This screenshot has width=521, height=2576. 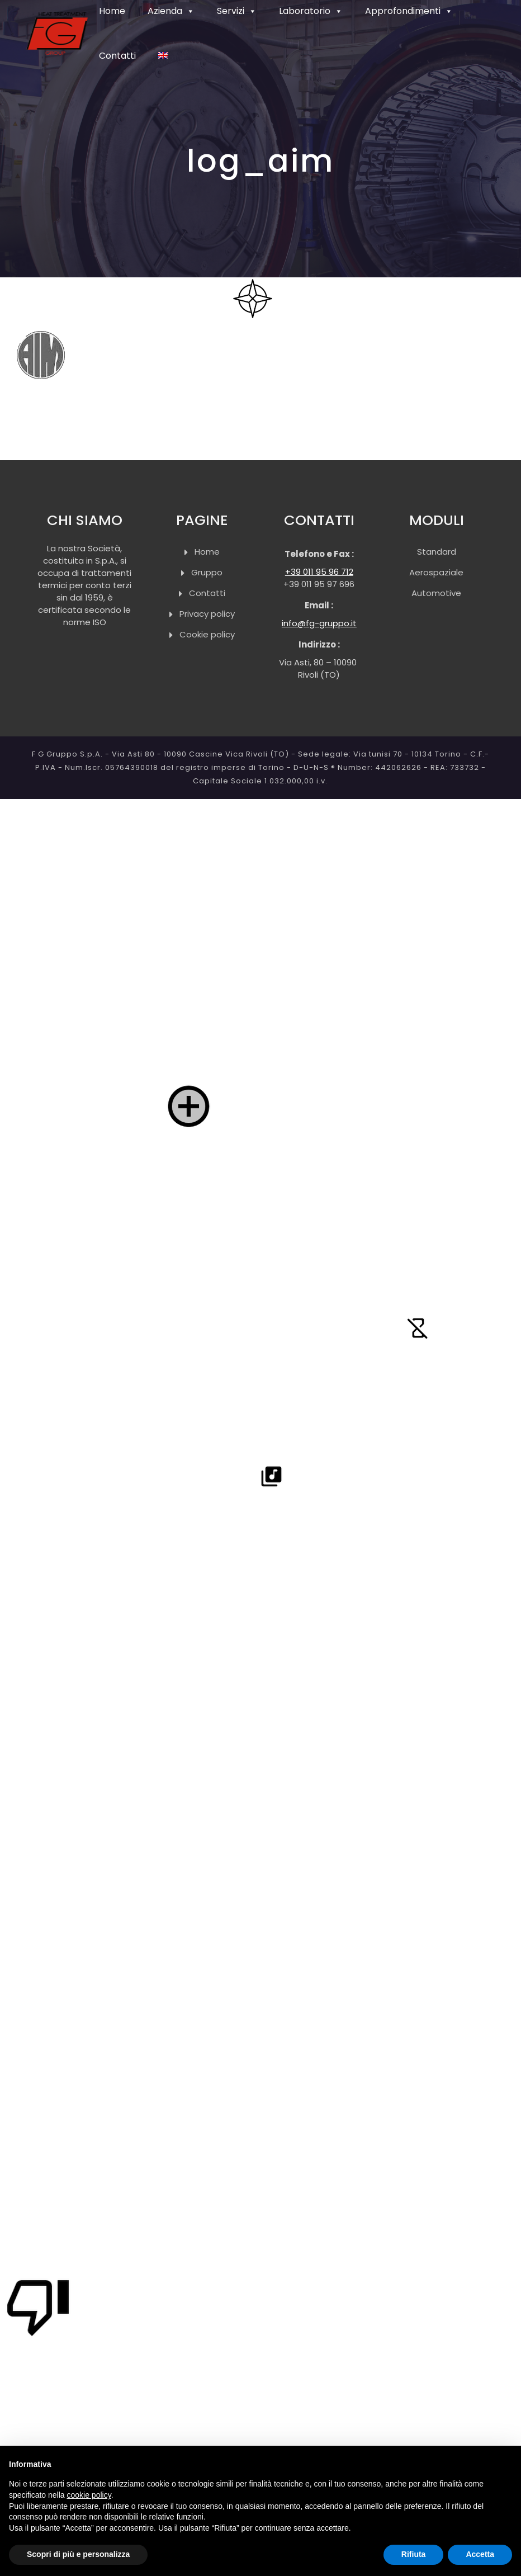 What do you see at coordinates (38, 2305) in the screenshot?
I see `dislike or downvote content` at bounding box center [38, 2305].